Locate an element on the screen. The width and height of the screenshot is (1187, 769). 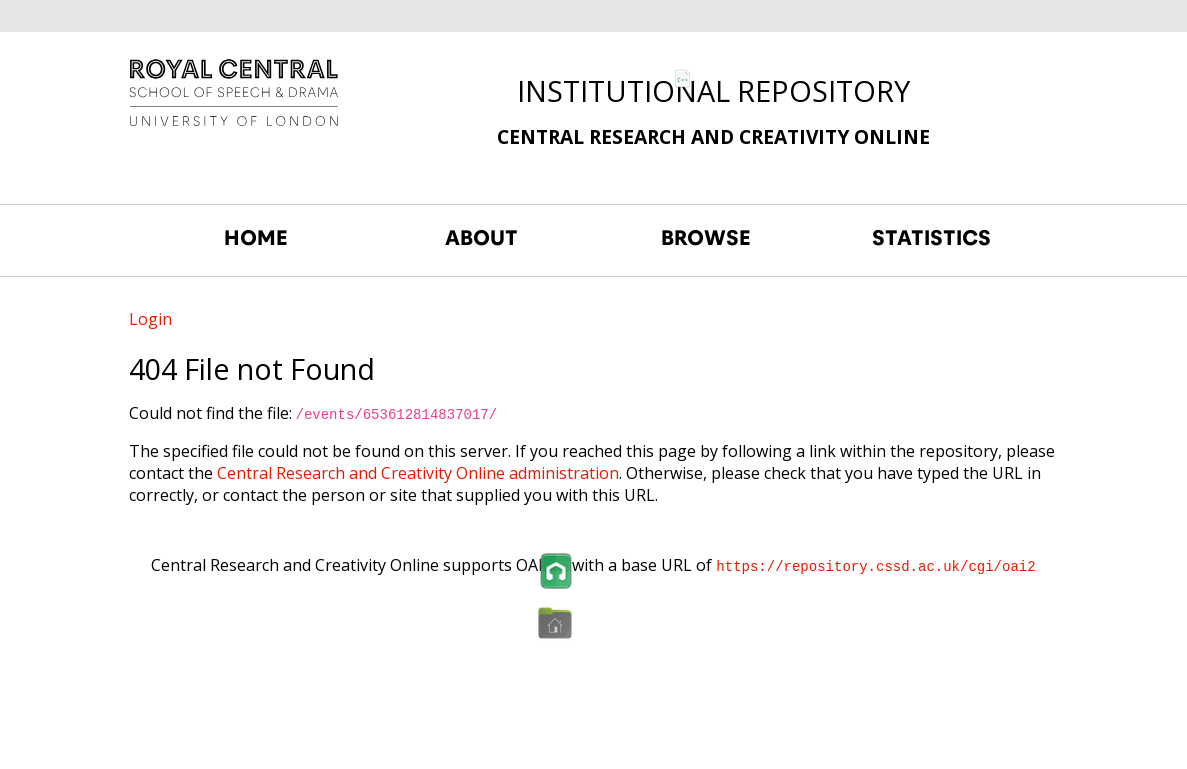
access your home folder is located at coordinates (555, 623).